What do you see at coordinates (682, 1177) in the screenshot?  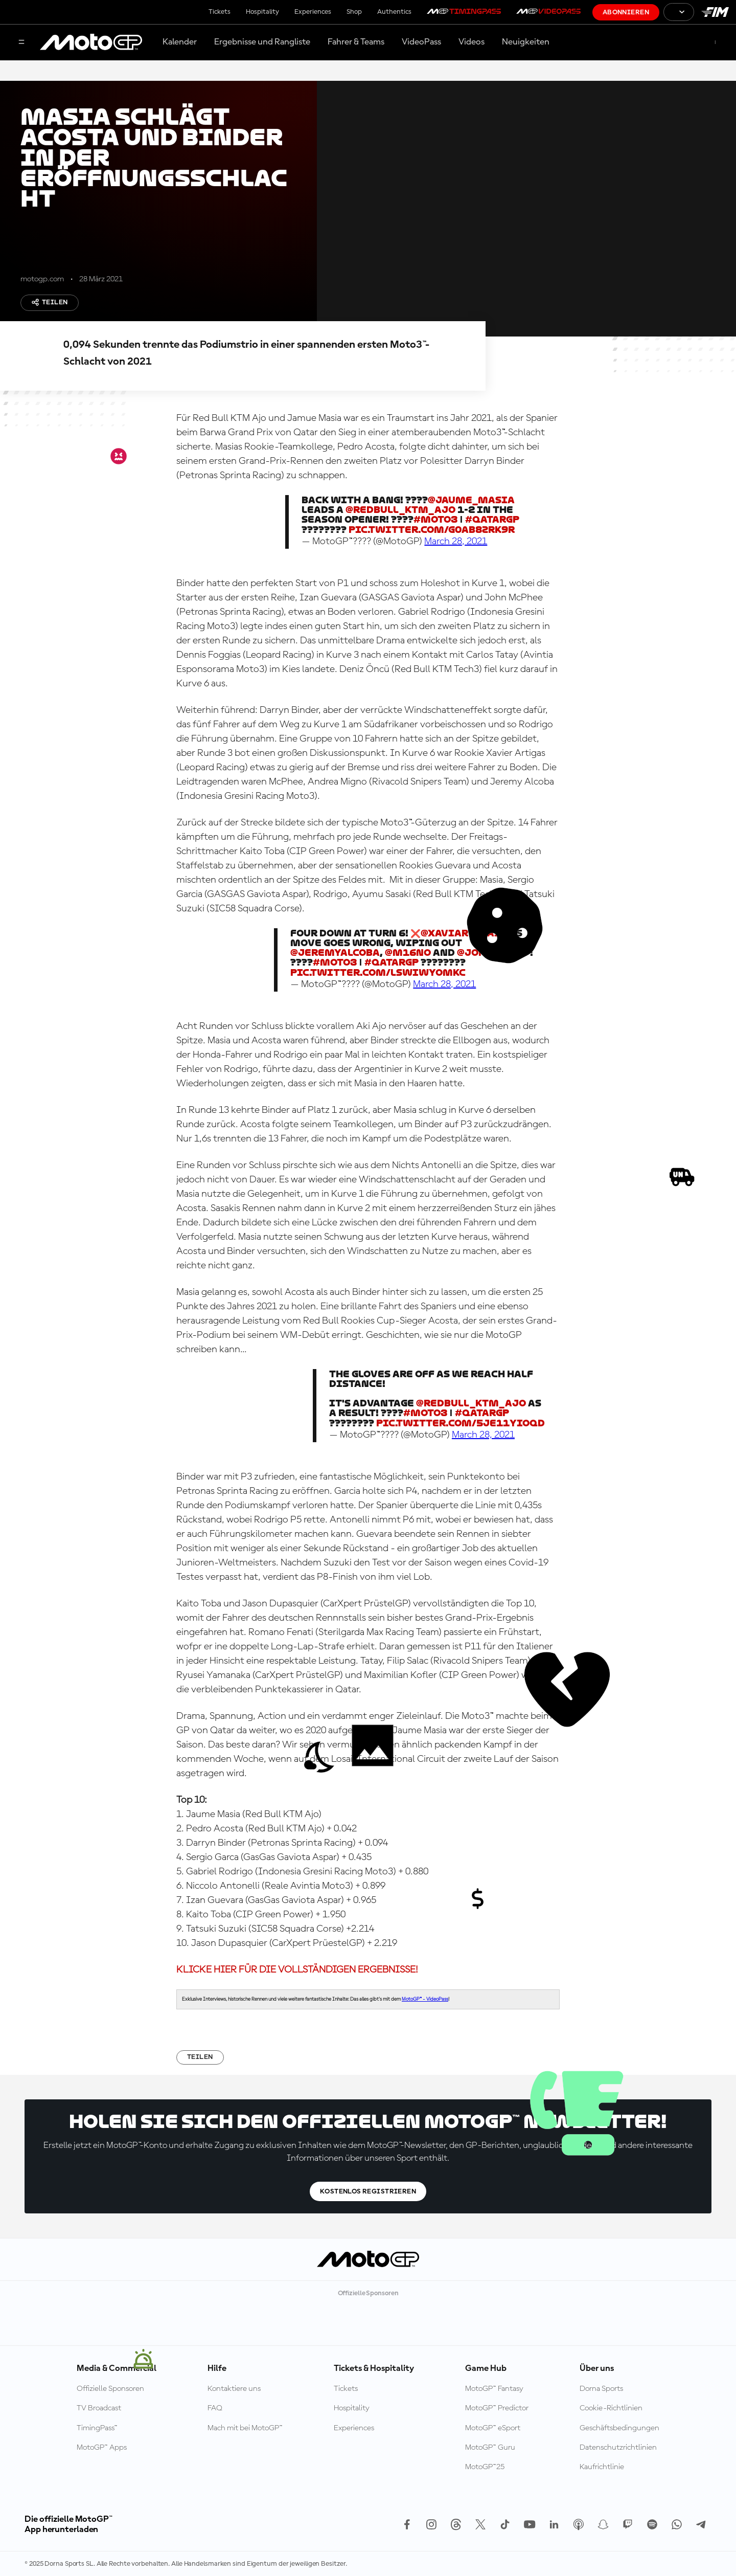 I see `indicates united nations humanitarian aid delivery` at bounding box center [682, 1177].